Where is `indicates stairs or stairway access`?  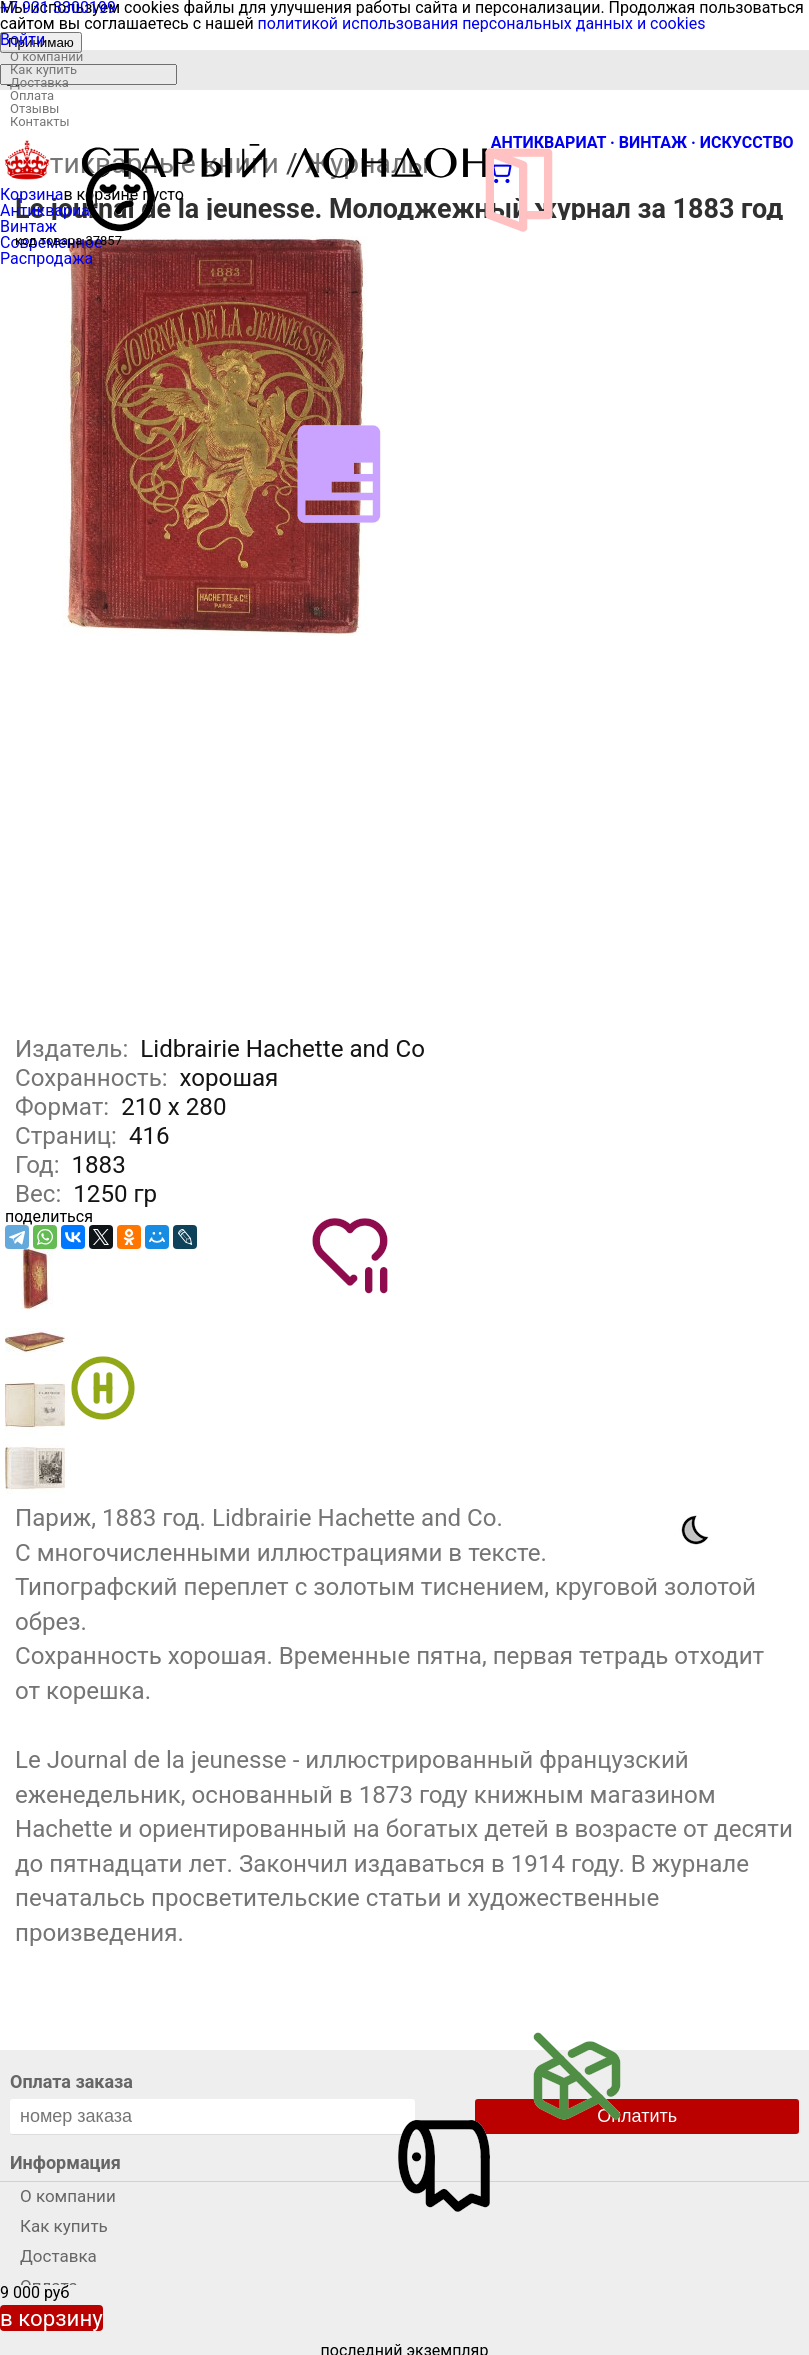
indicates stairs or stairway access is located at coordinates (339, 474).